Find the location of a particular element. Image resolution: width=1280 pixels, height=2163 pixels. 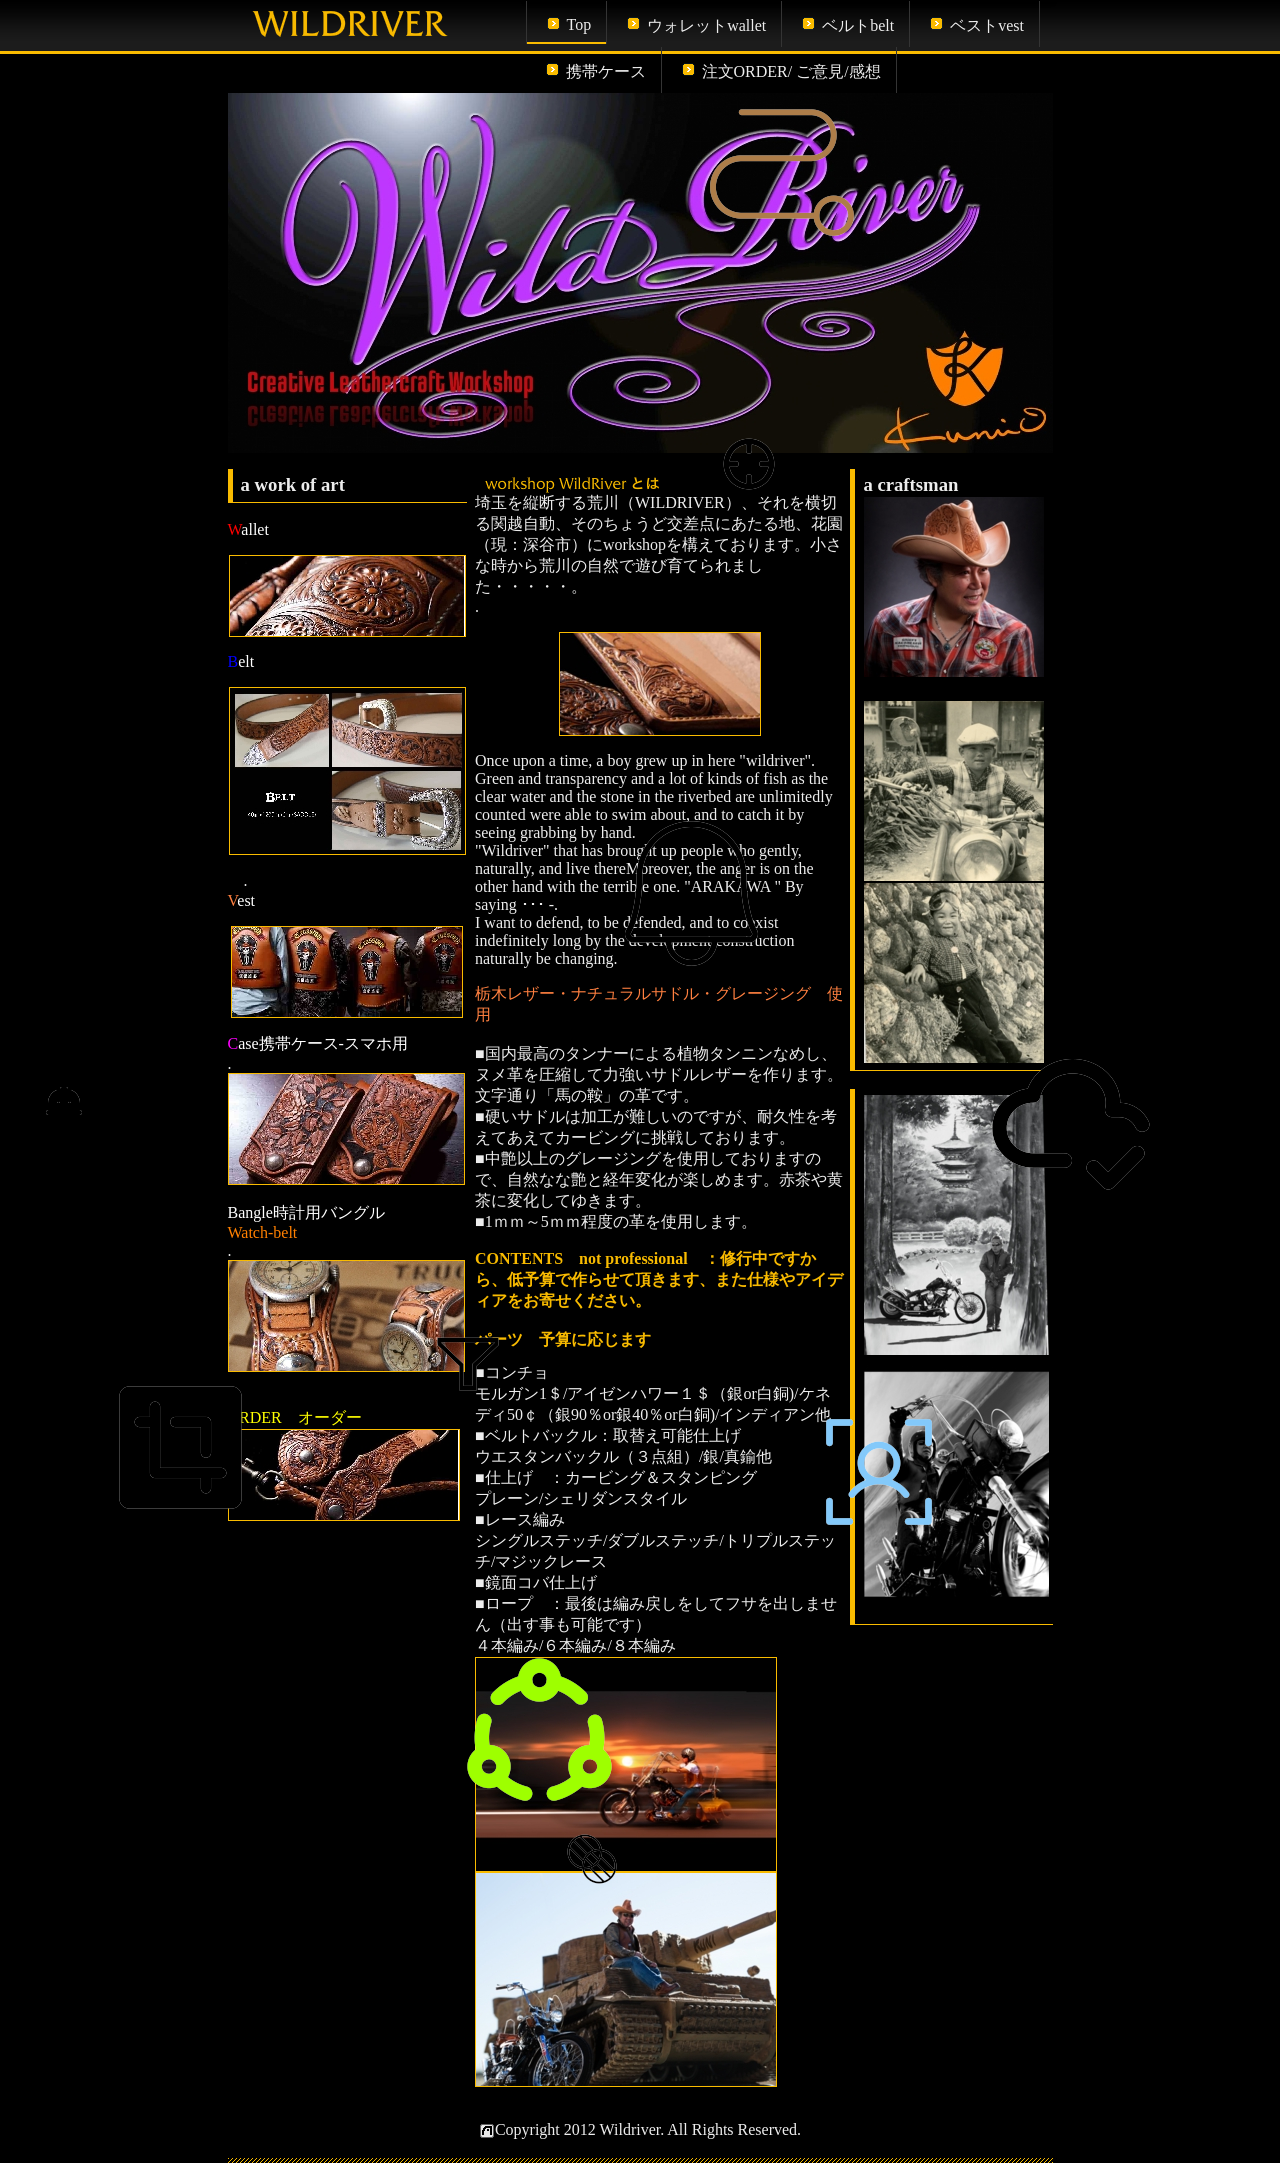

crop an image or photo is located at coordinates (180, 1447).